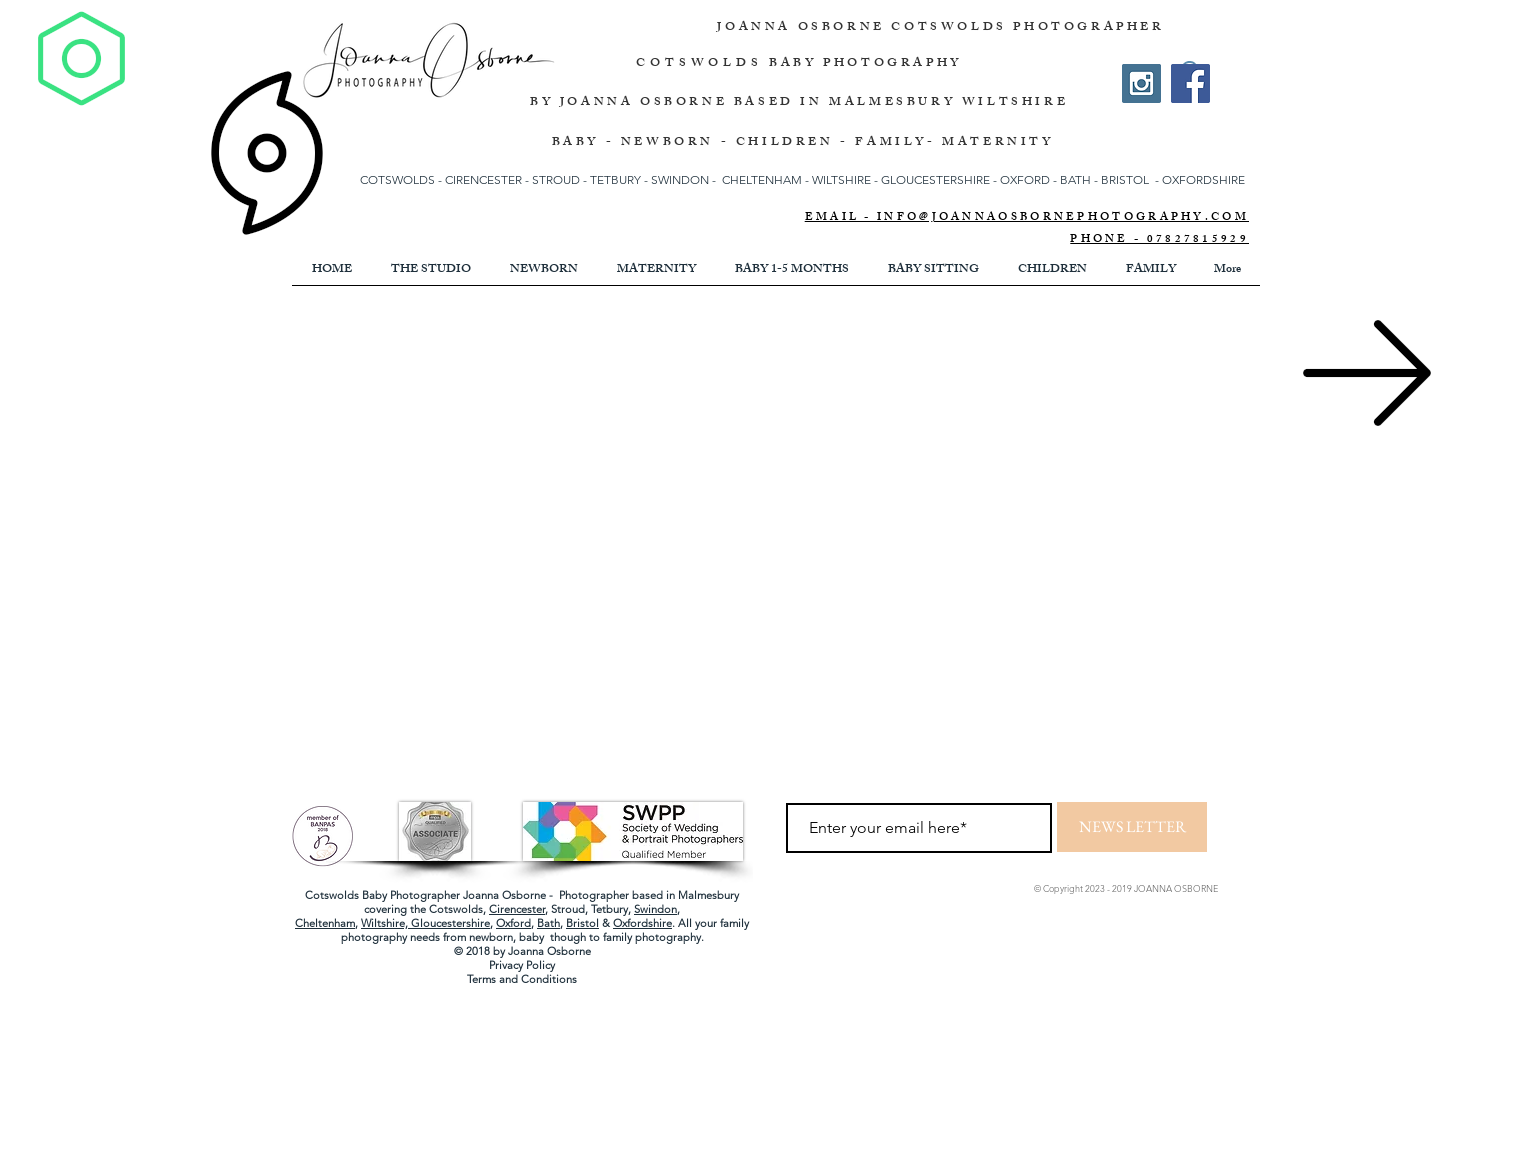 The height and width of the screenshot is (1172, 1528). Describe the element at coordinates (1367, 373) in the screenshot. I see `navigate to the next item or screen` at that location.